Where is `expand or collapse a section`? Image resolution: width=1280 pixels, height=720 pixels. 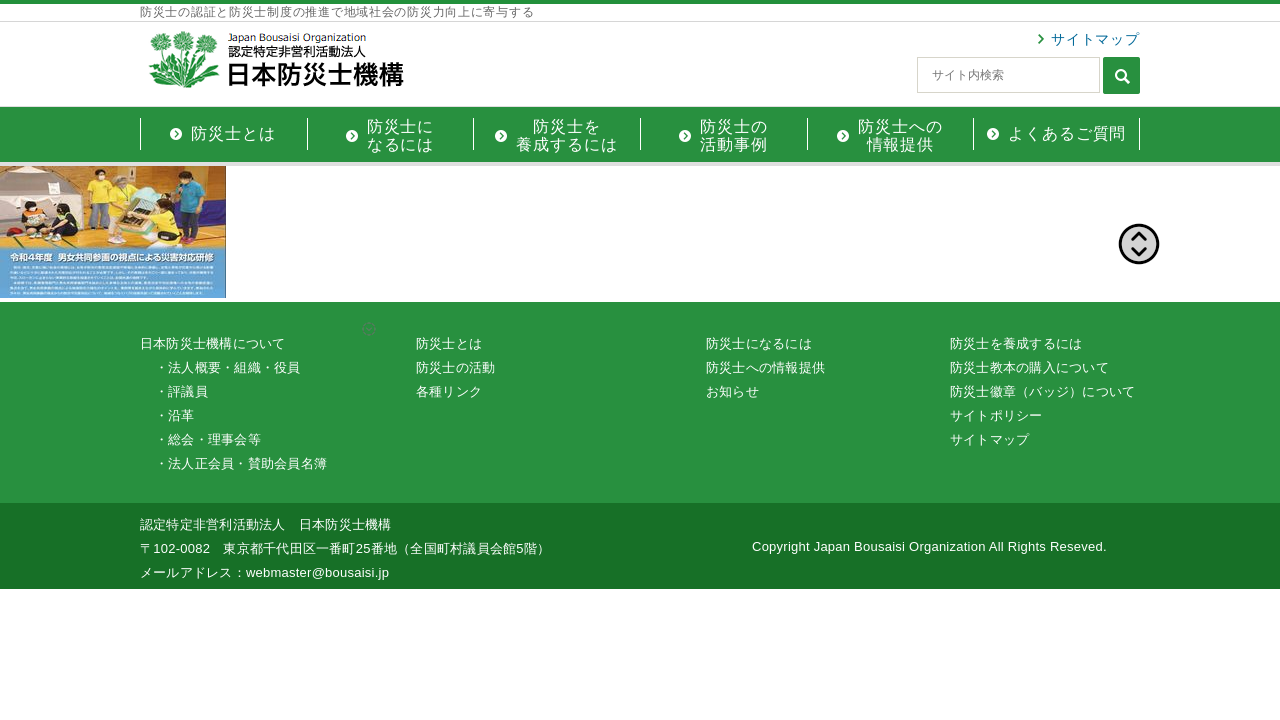 expand or collapse a section is located at coordinates (1139, 244).